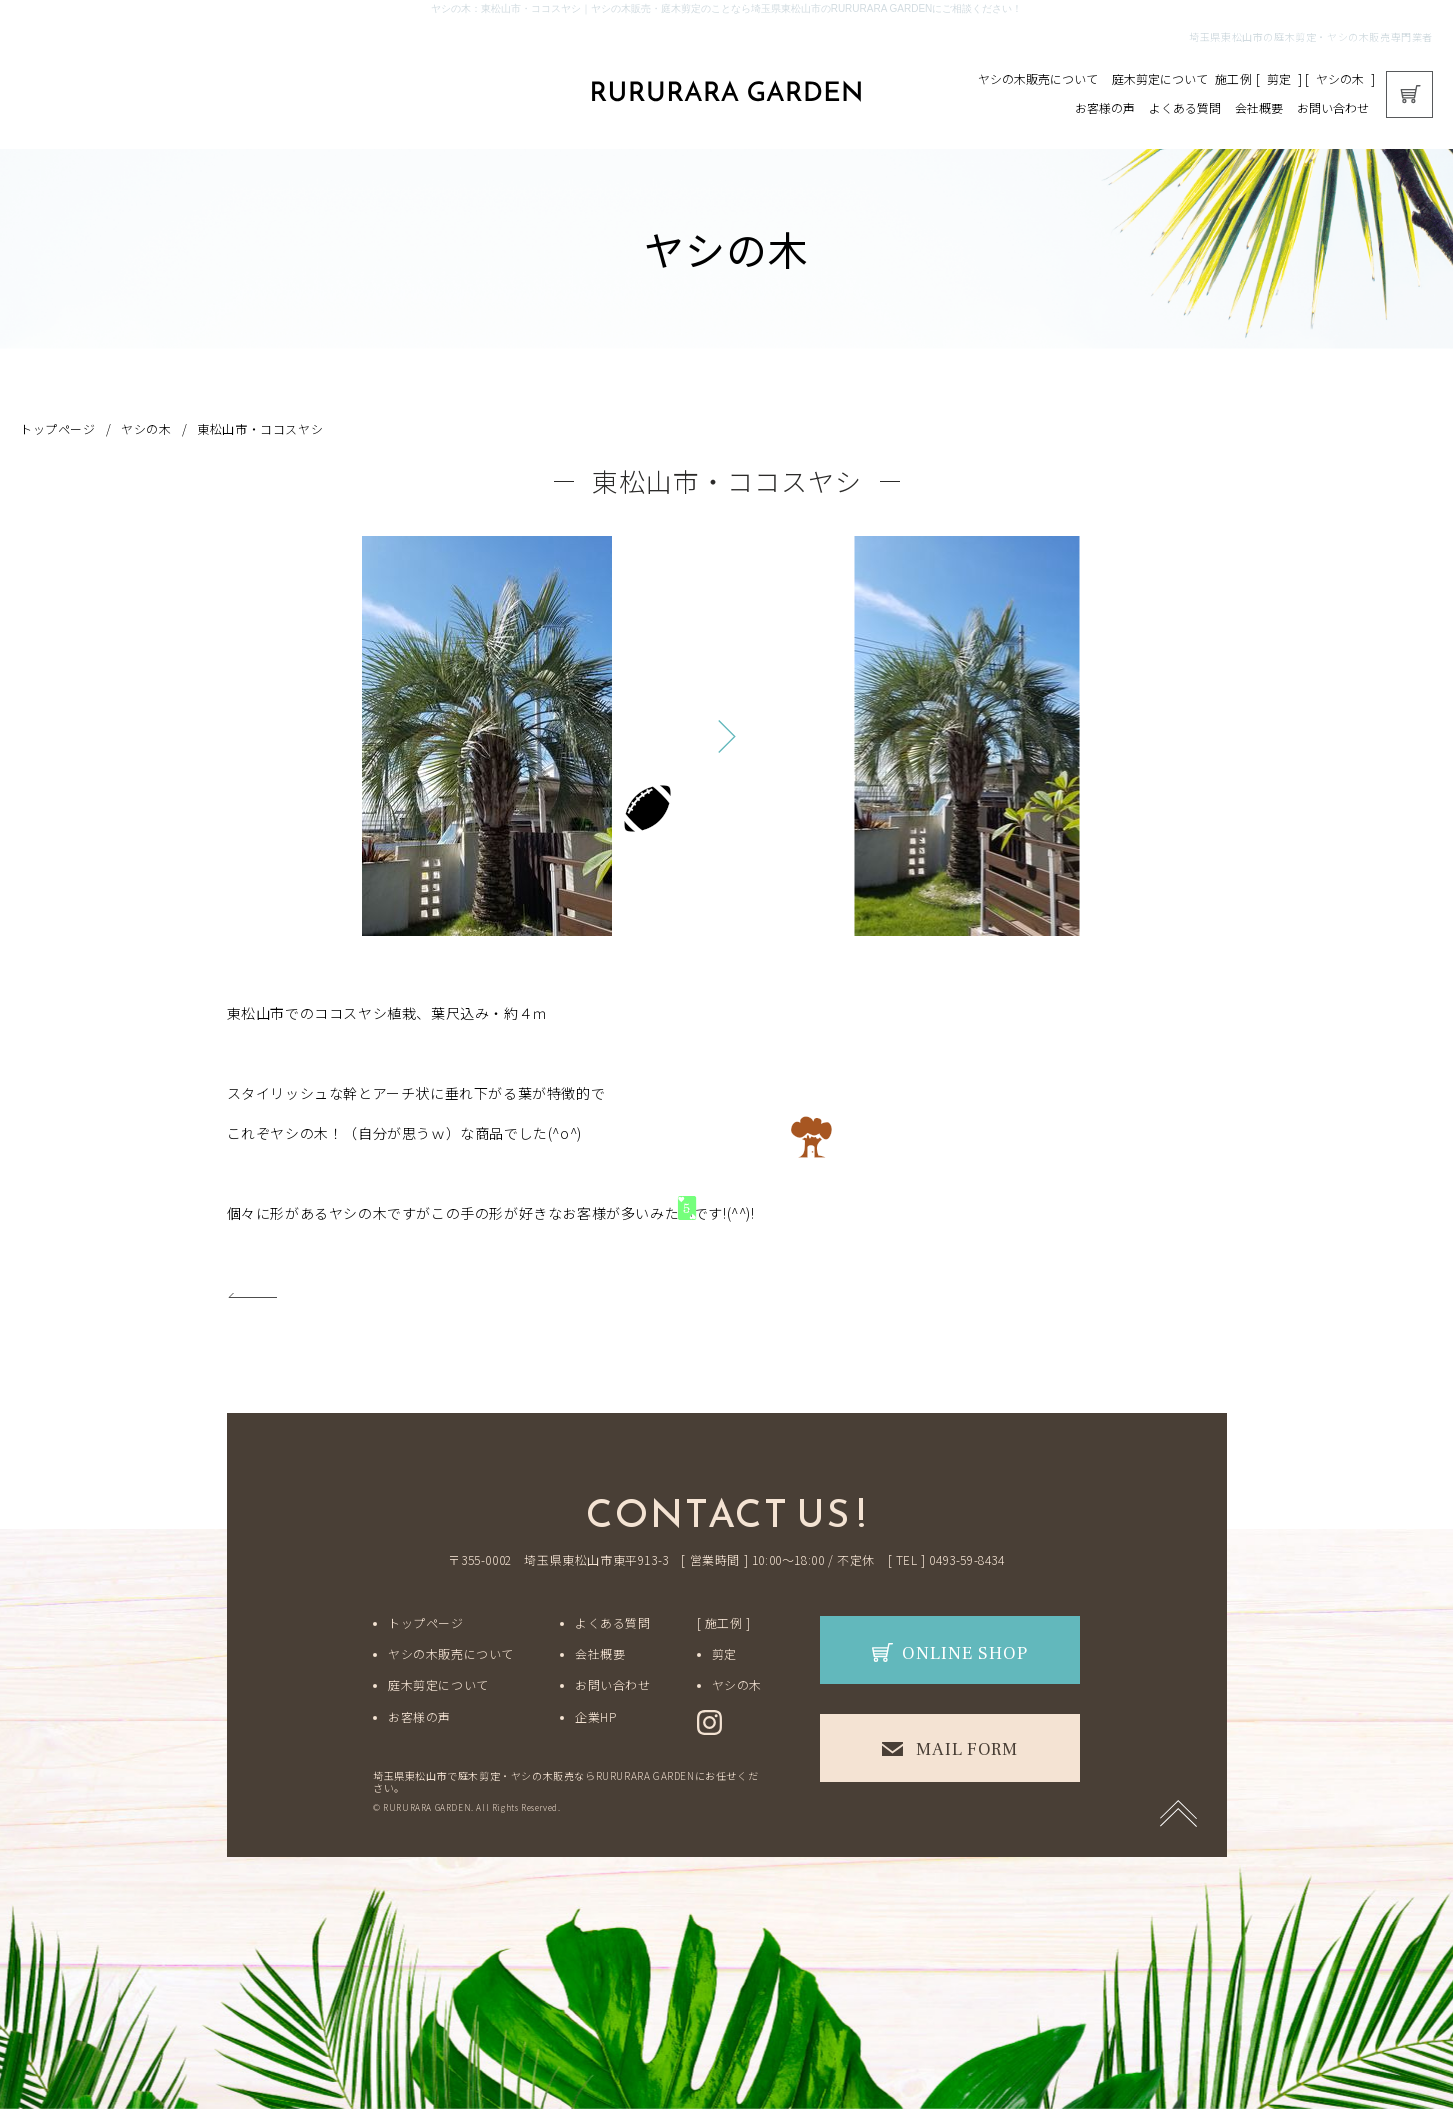 This screenshot has width=1453, height=2109. What do you see at coordinates (687, 1208) in the screenshot?
I see `five of hearts playing card` at bounding box center [687, 1208].